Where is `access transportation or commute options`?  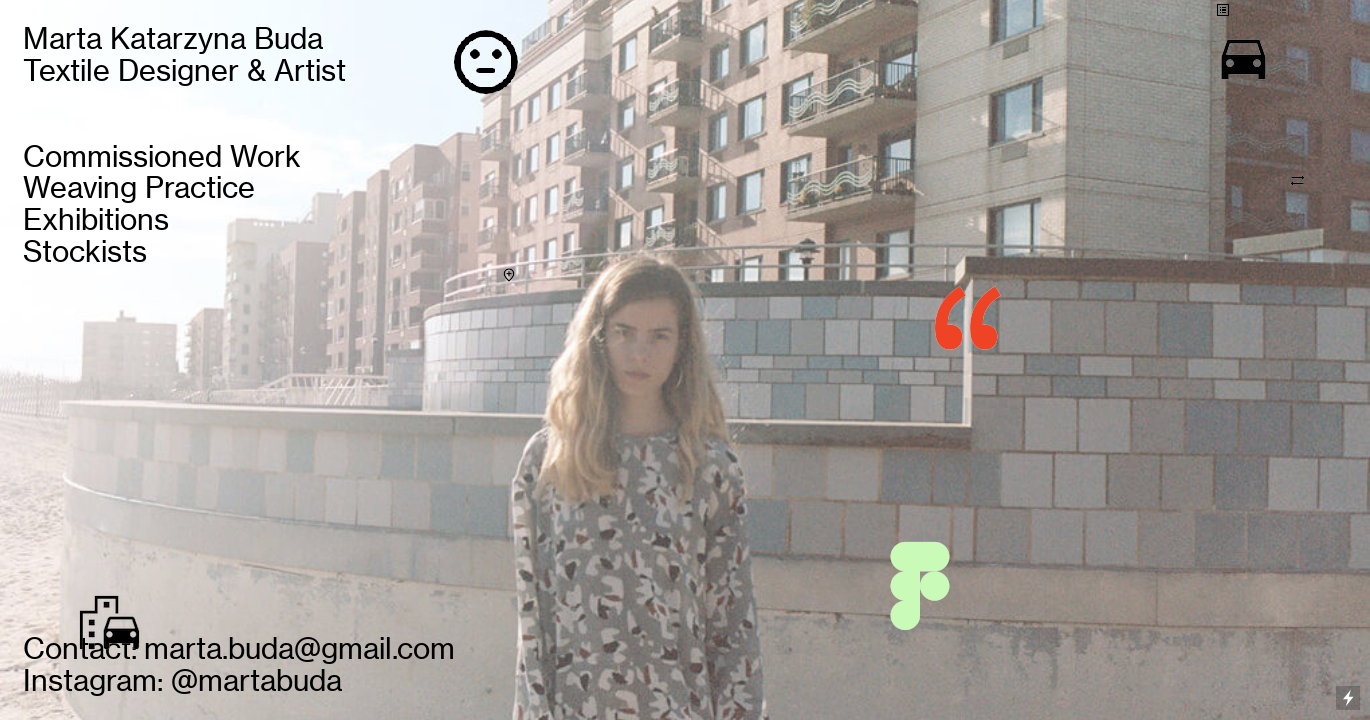
access transportation or commute options is located at coordinates (109, 622).